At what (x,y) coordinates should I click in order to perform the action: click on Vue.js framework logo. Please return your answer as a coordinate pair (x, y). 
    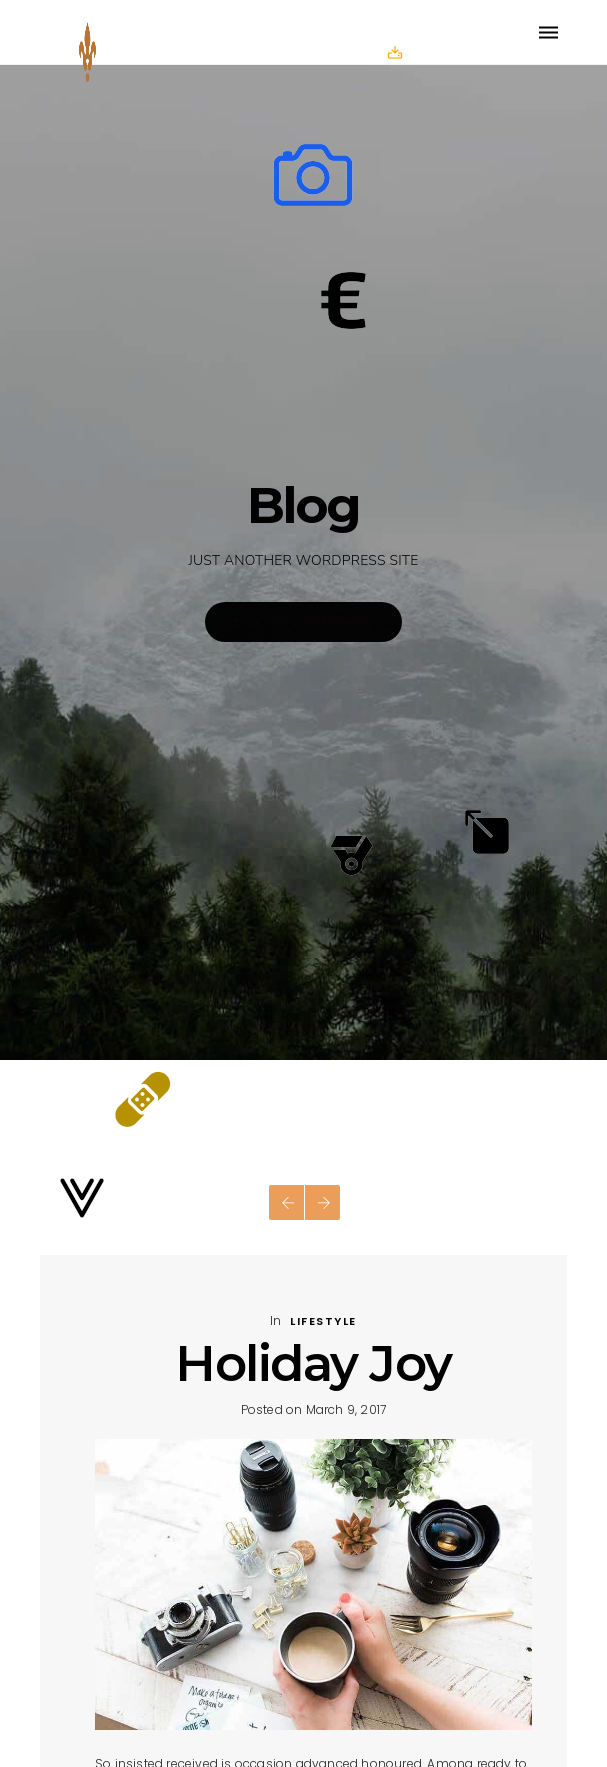
    Looking at the image, I should click on (82, 1198).